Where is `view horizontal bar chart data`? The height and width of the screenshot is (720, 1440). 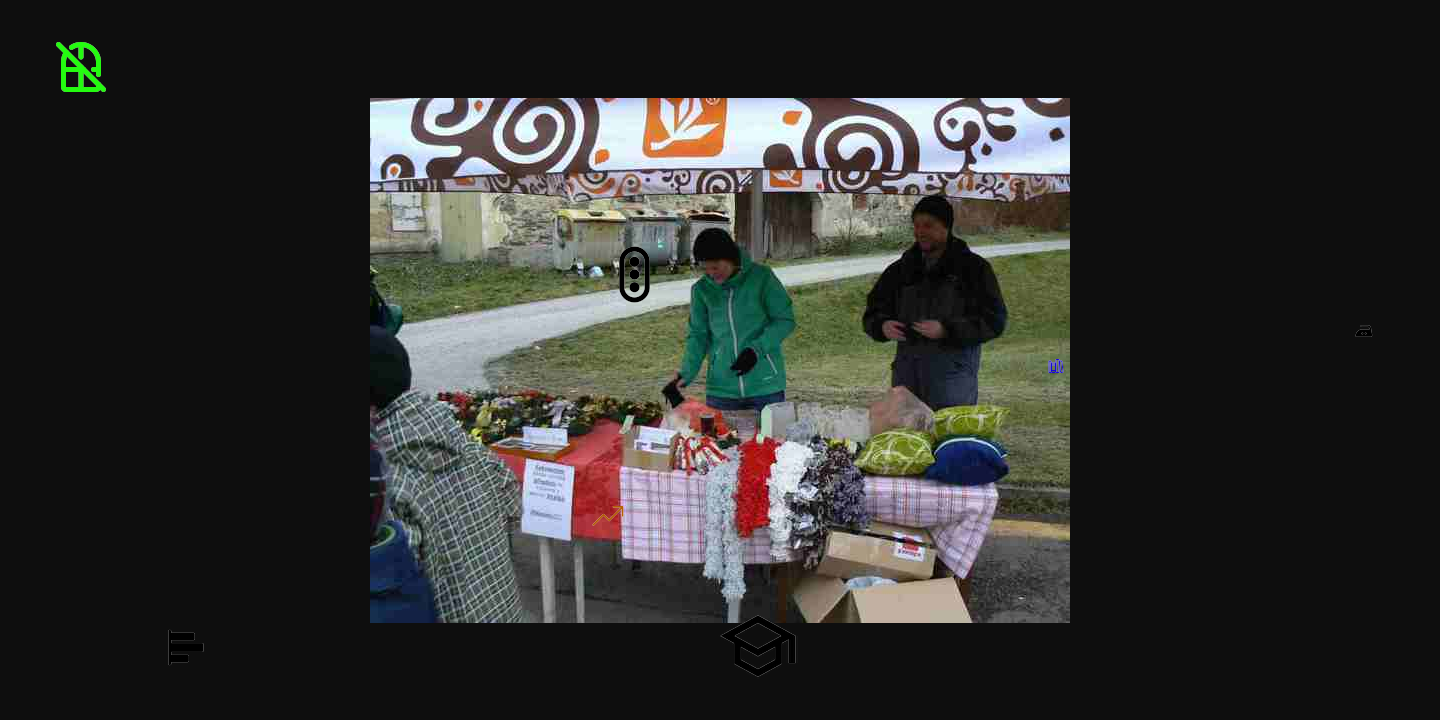
view horizontal bar chart data is located at coordinates (184, 647).